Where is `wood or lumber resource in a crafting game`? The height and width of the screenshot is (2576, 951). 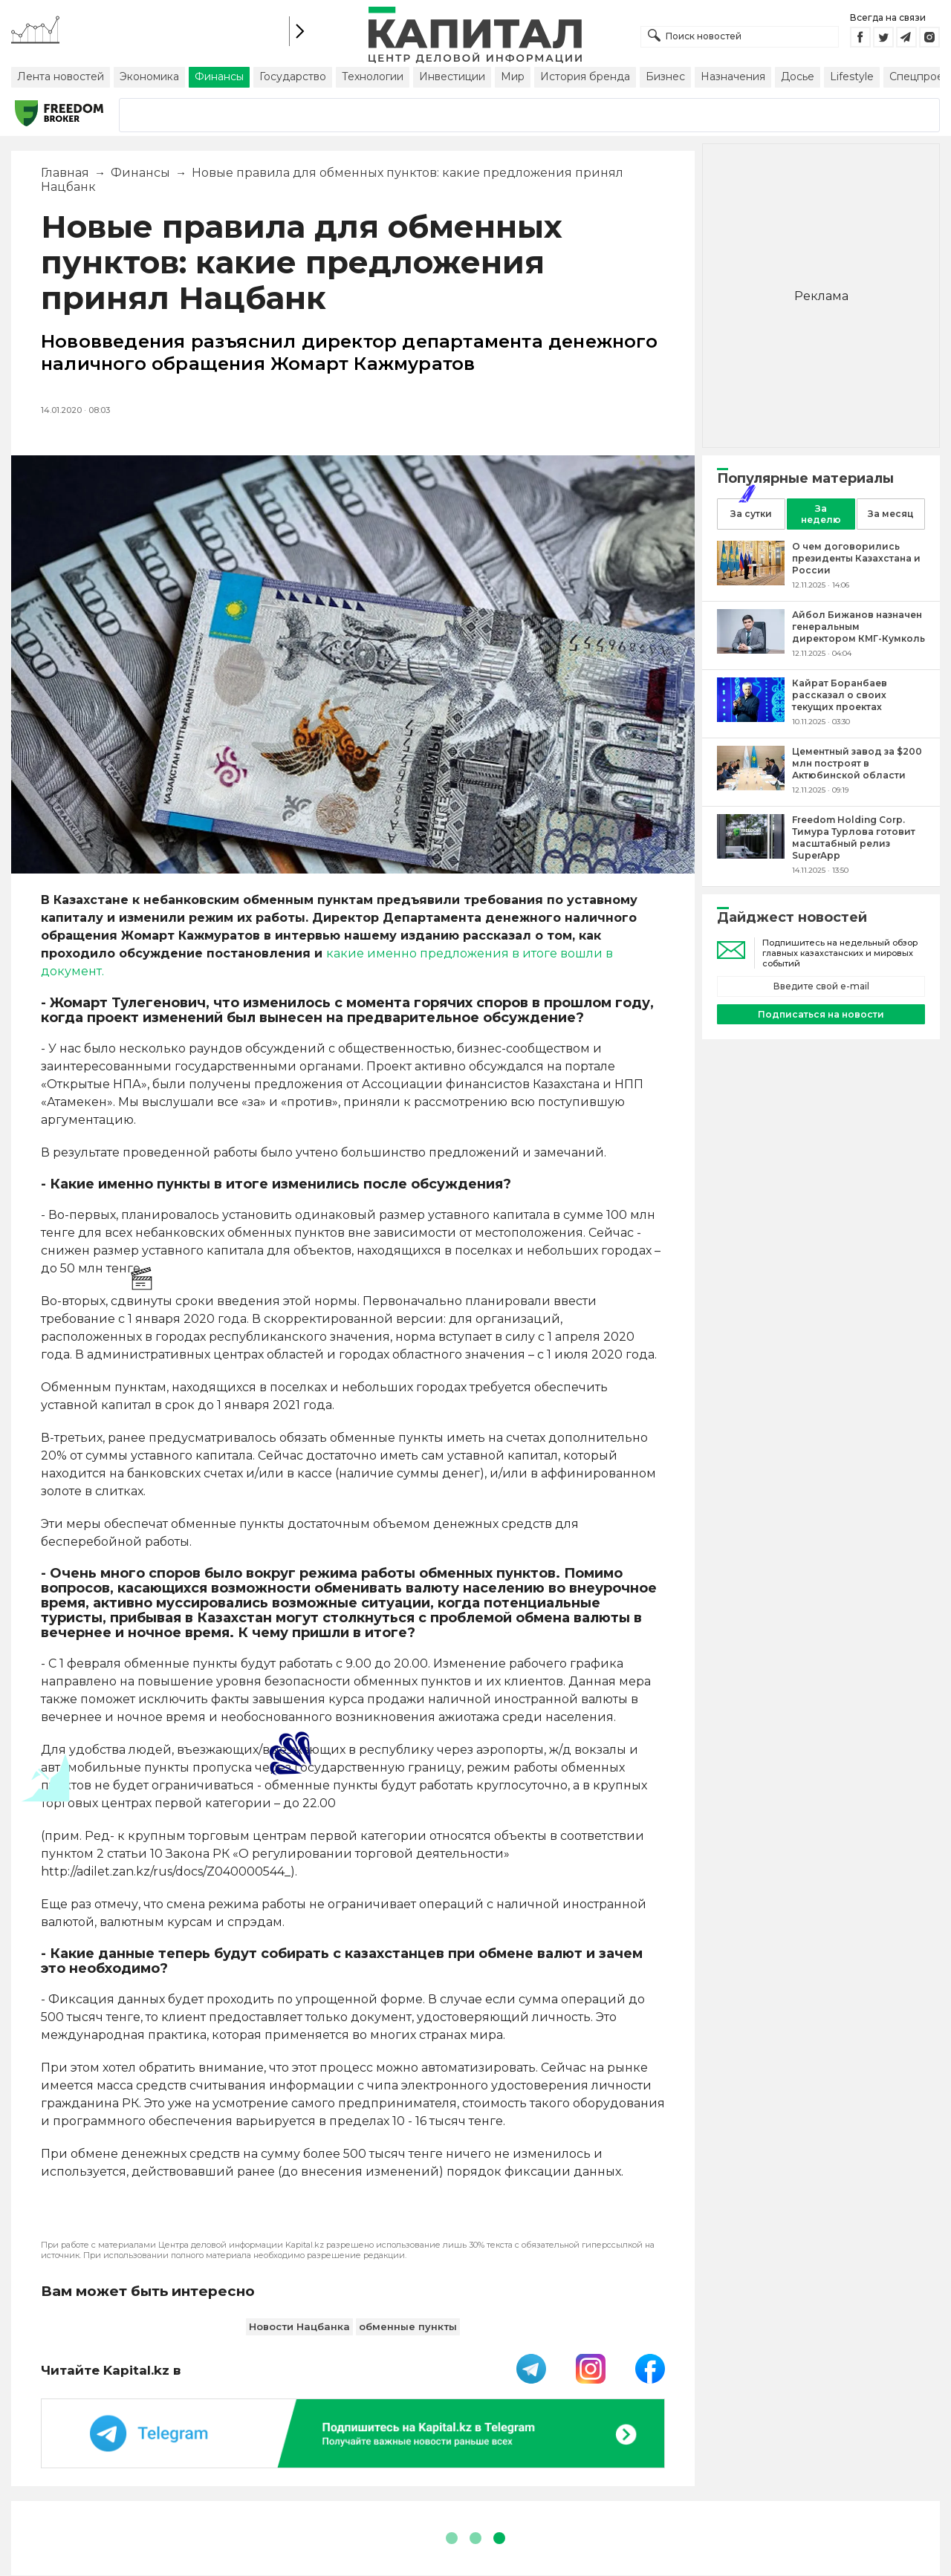
wood or lumber resource in a crafting game is located at coordinates (747, 493).